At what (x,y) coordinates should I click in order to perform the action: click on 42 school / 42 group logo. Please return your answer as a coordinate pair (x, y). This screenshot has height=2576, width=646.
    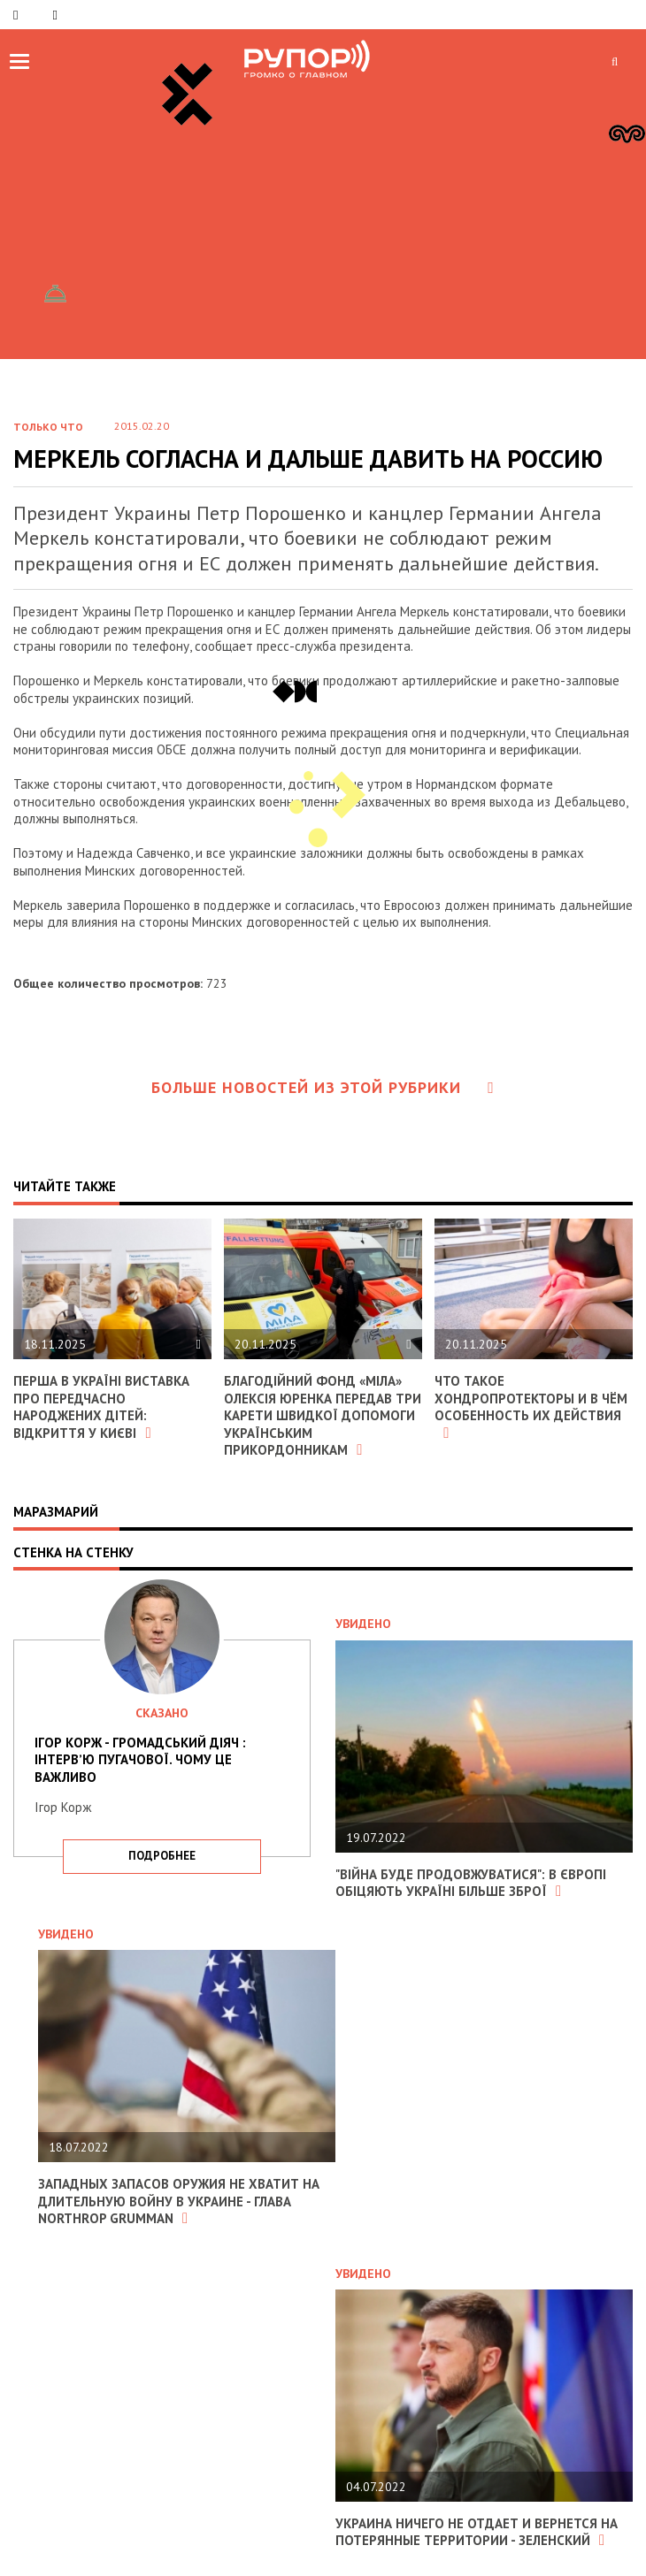
    Looking at the image, I should click on (295, 692).